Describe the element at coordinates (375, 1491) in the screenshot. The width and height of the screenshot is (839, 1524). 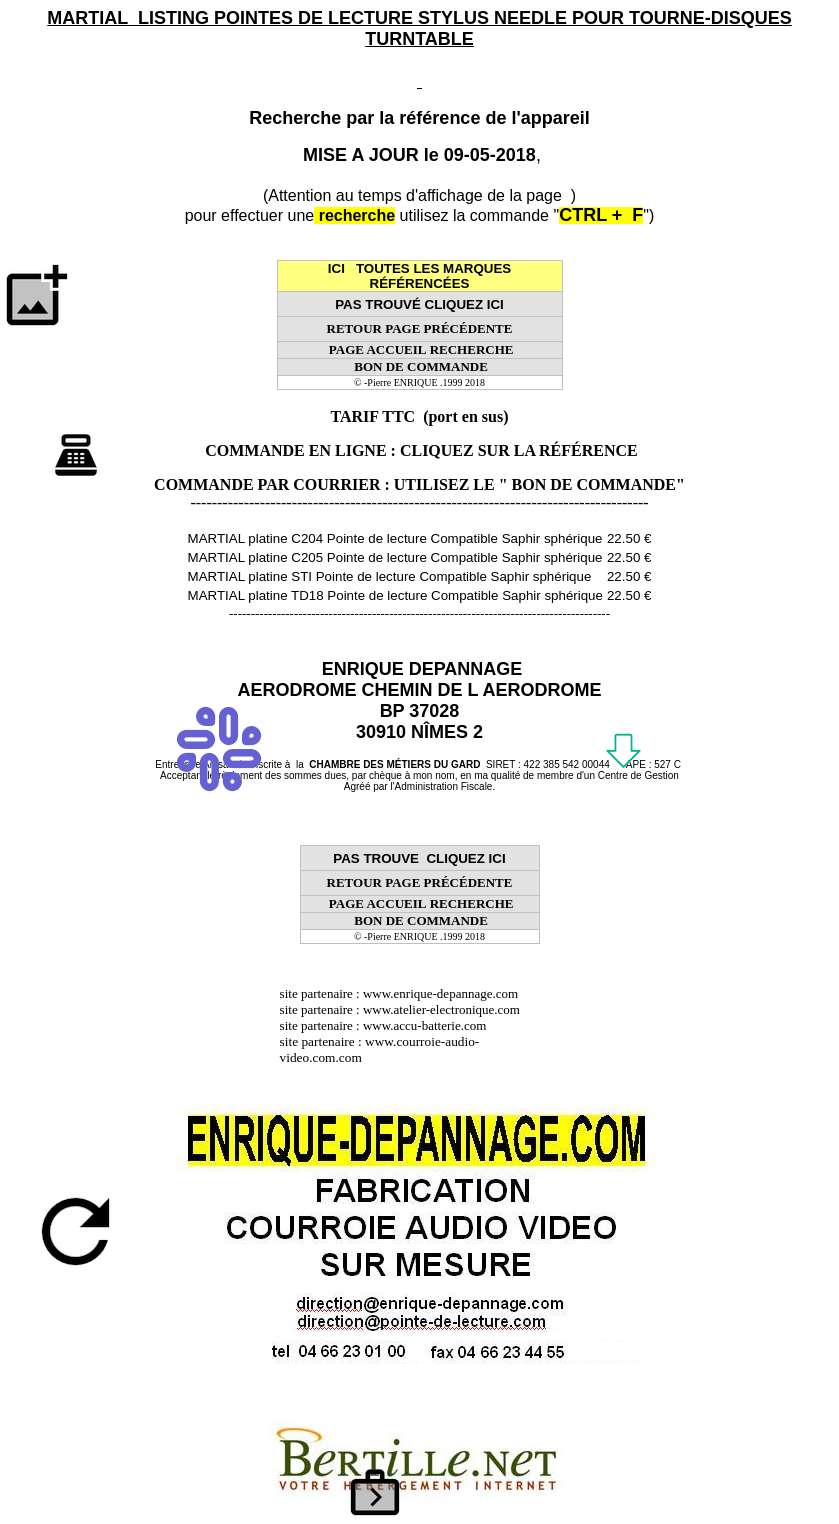
I see `schedule task for next week` at that location.